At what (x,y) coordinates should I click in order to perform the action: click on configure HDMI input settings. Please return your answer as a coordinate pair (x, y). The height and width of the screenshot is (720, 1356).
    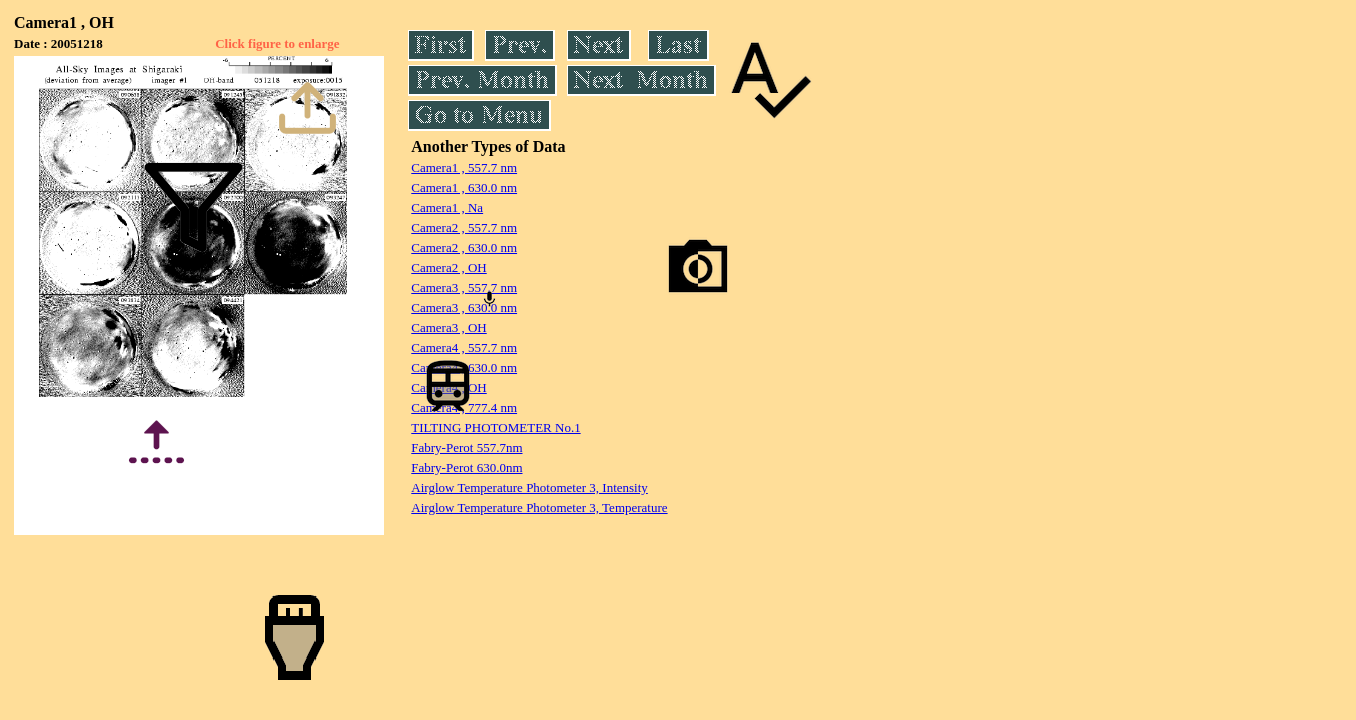
    Looking at the image, I should click on (294, 637).